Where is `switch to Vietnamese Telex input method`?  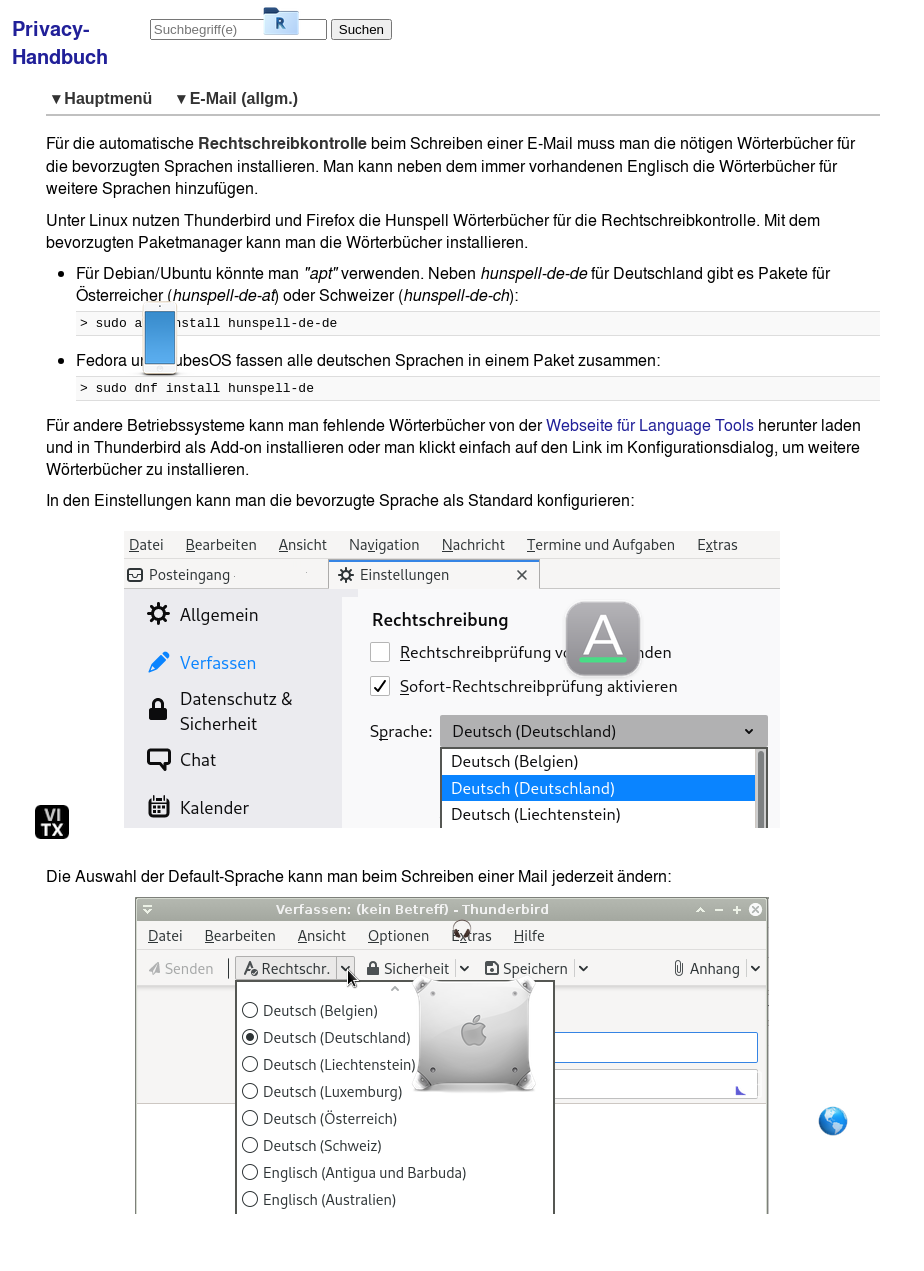
switch to Vietnamese Telex input method is located at coordinates (52, 822).